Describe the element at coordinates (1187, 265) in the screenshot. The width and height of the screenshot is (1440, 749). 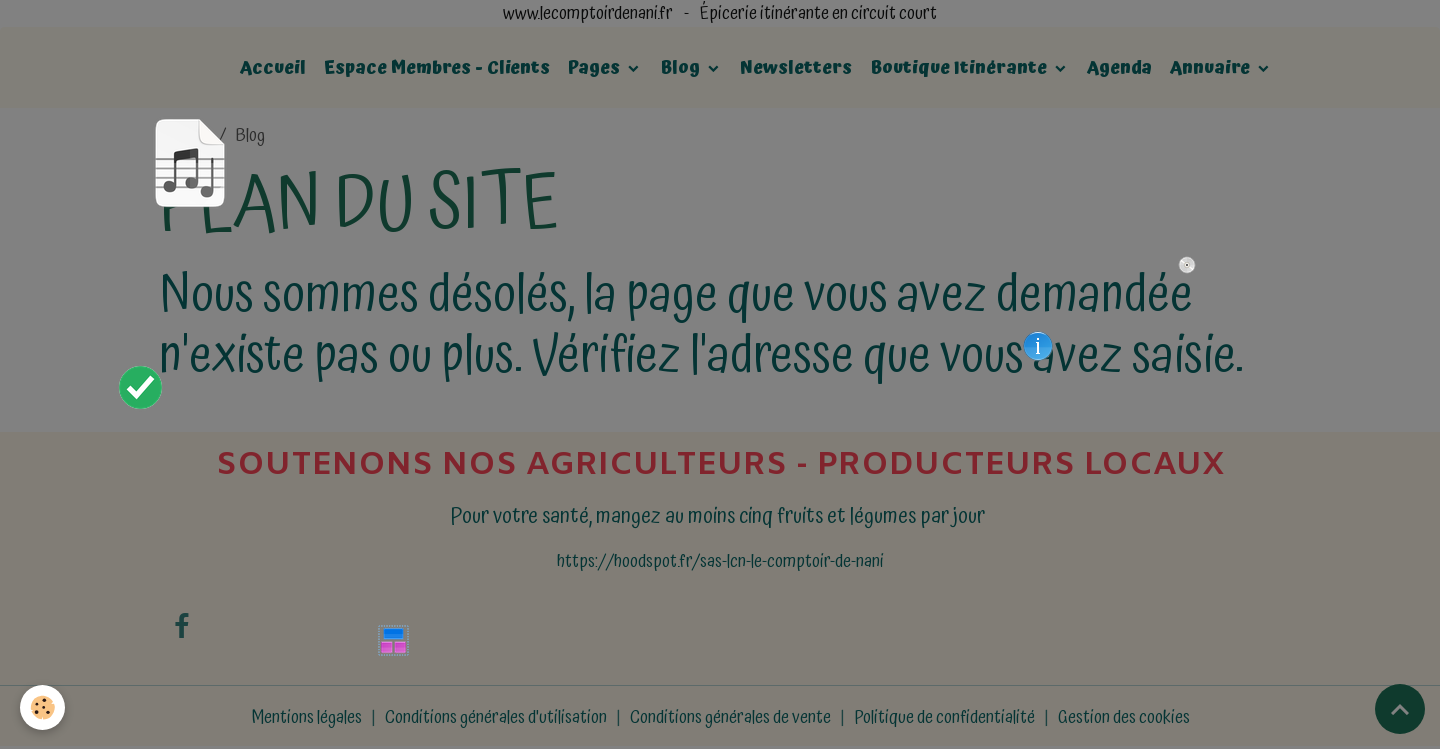
I see `access cd/dvd drive` at that location.